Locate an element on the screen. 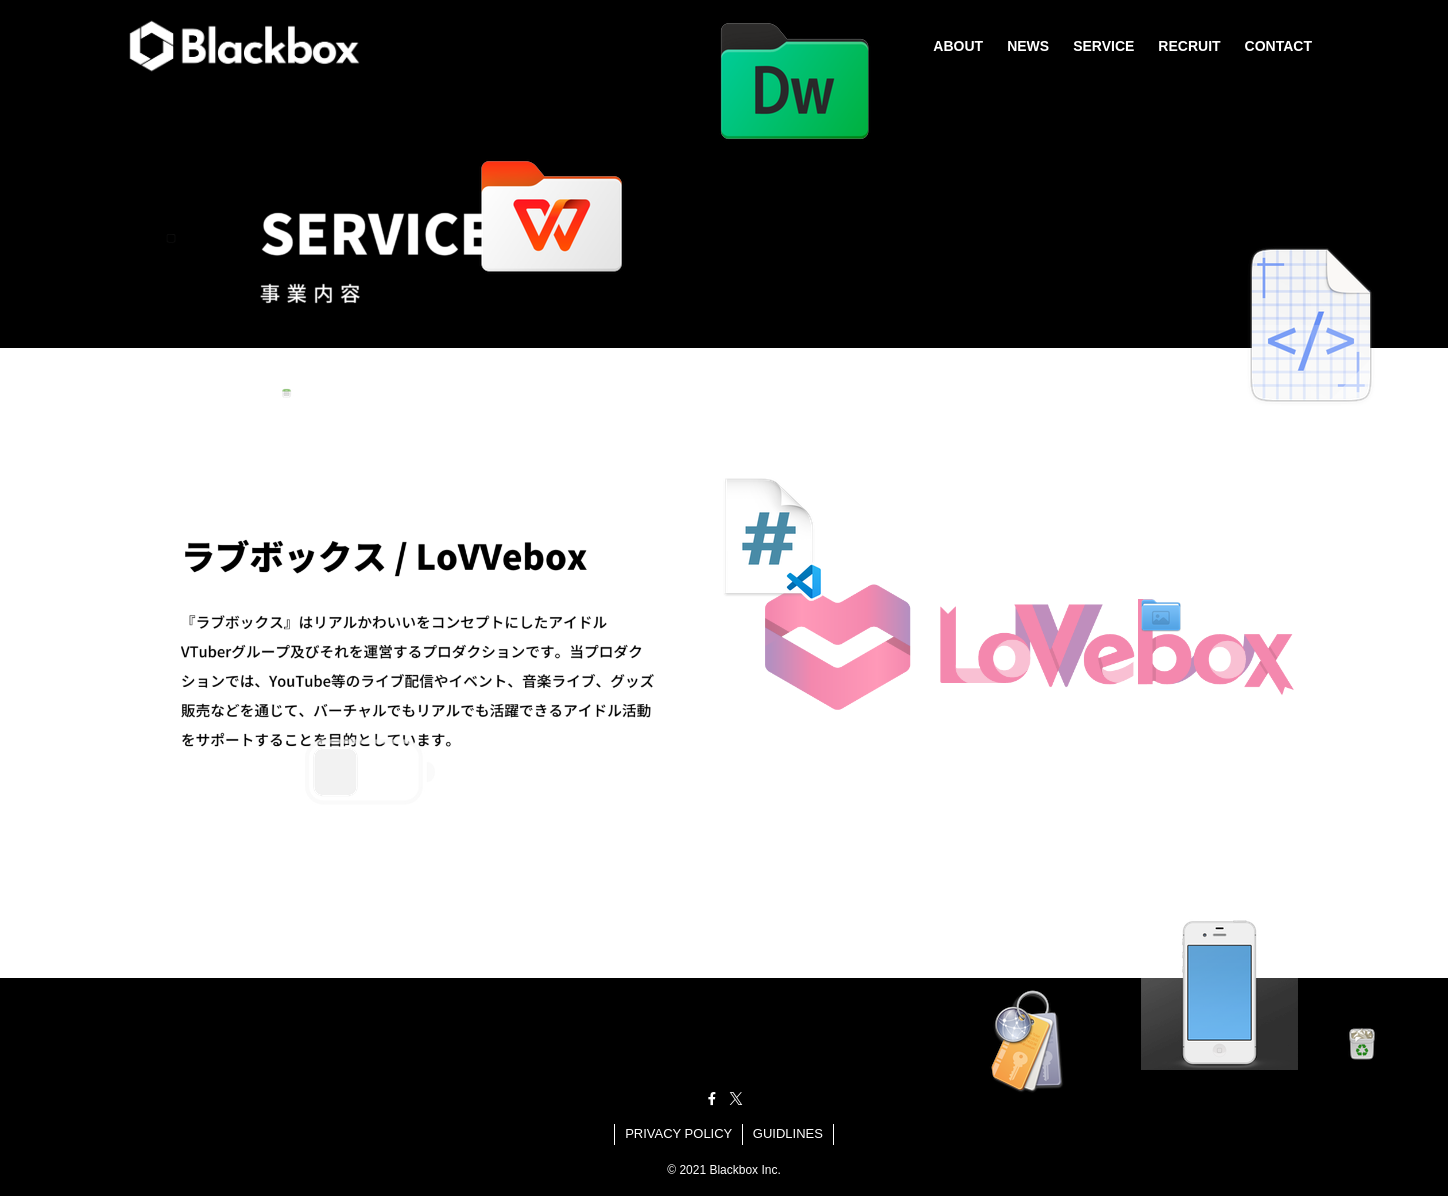 This screenshot has height=1196, width=1448. open WPS Office documents folder is located at coordinates (551, 220).